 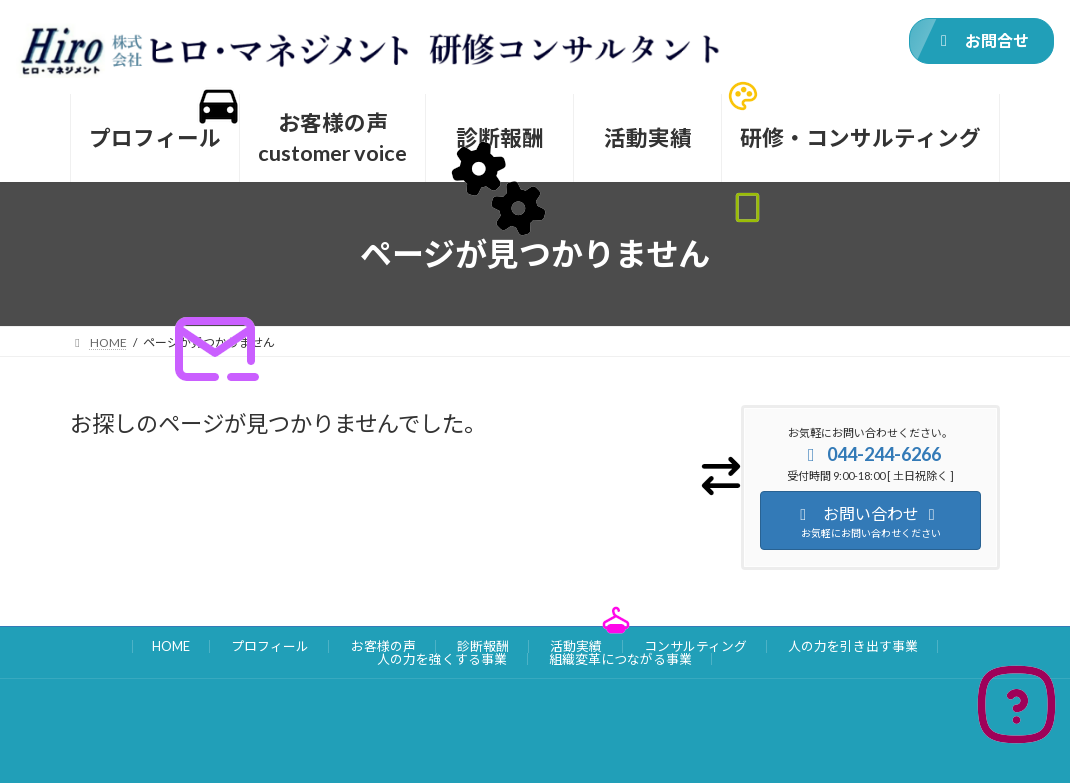 I want to click on access settings or preferences, so click(x=498, y=188).